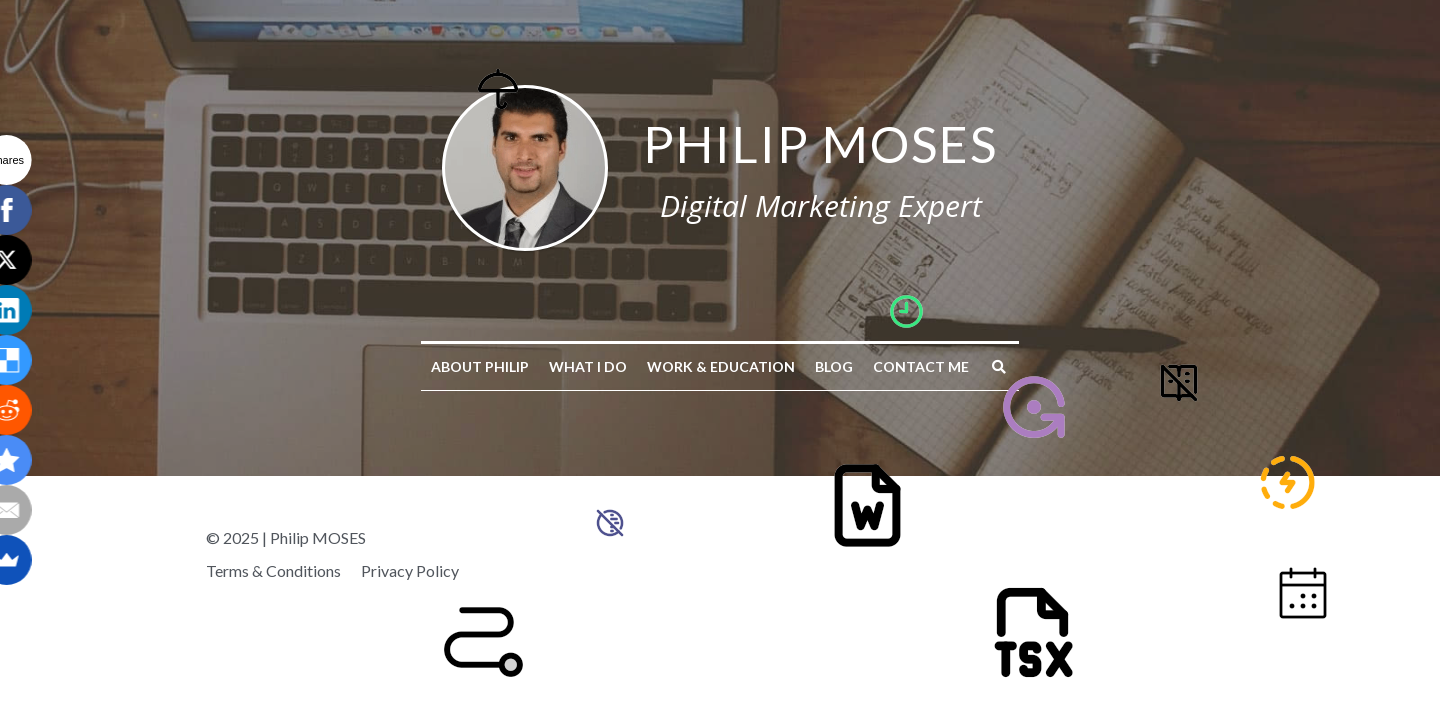  I want to click on view weather protection or rain forecast, so click(498, 89).